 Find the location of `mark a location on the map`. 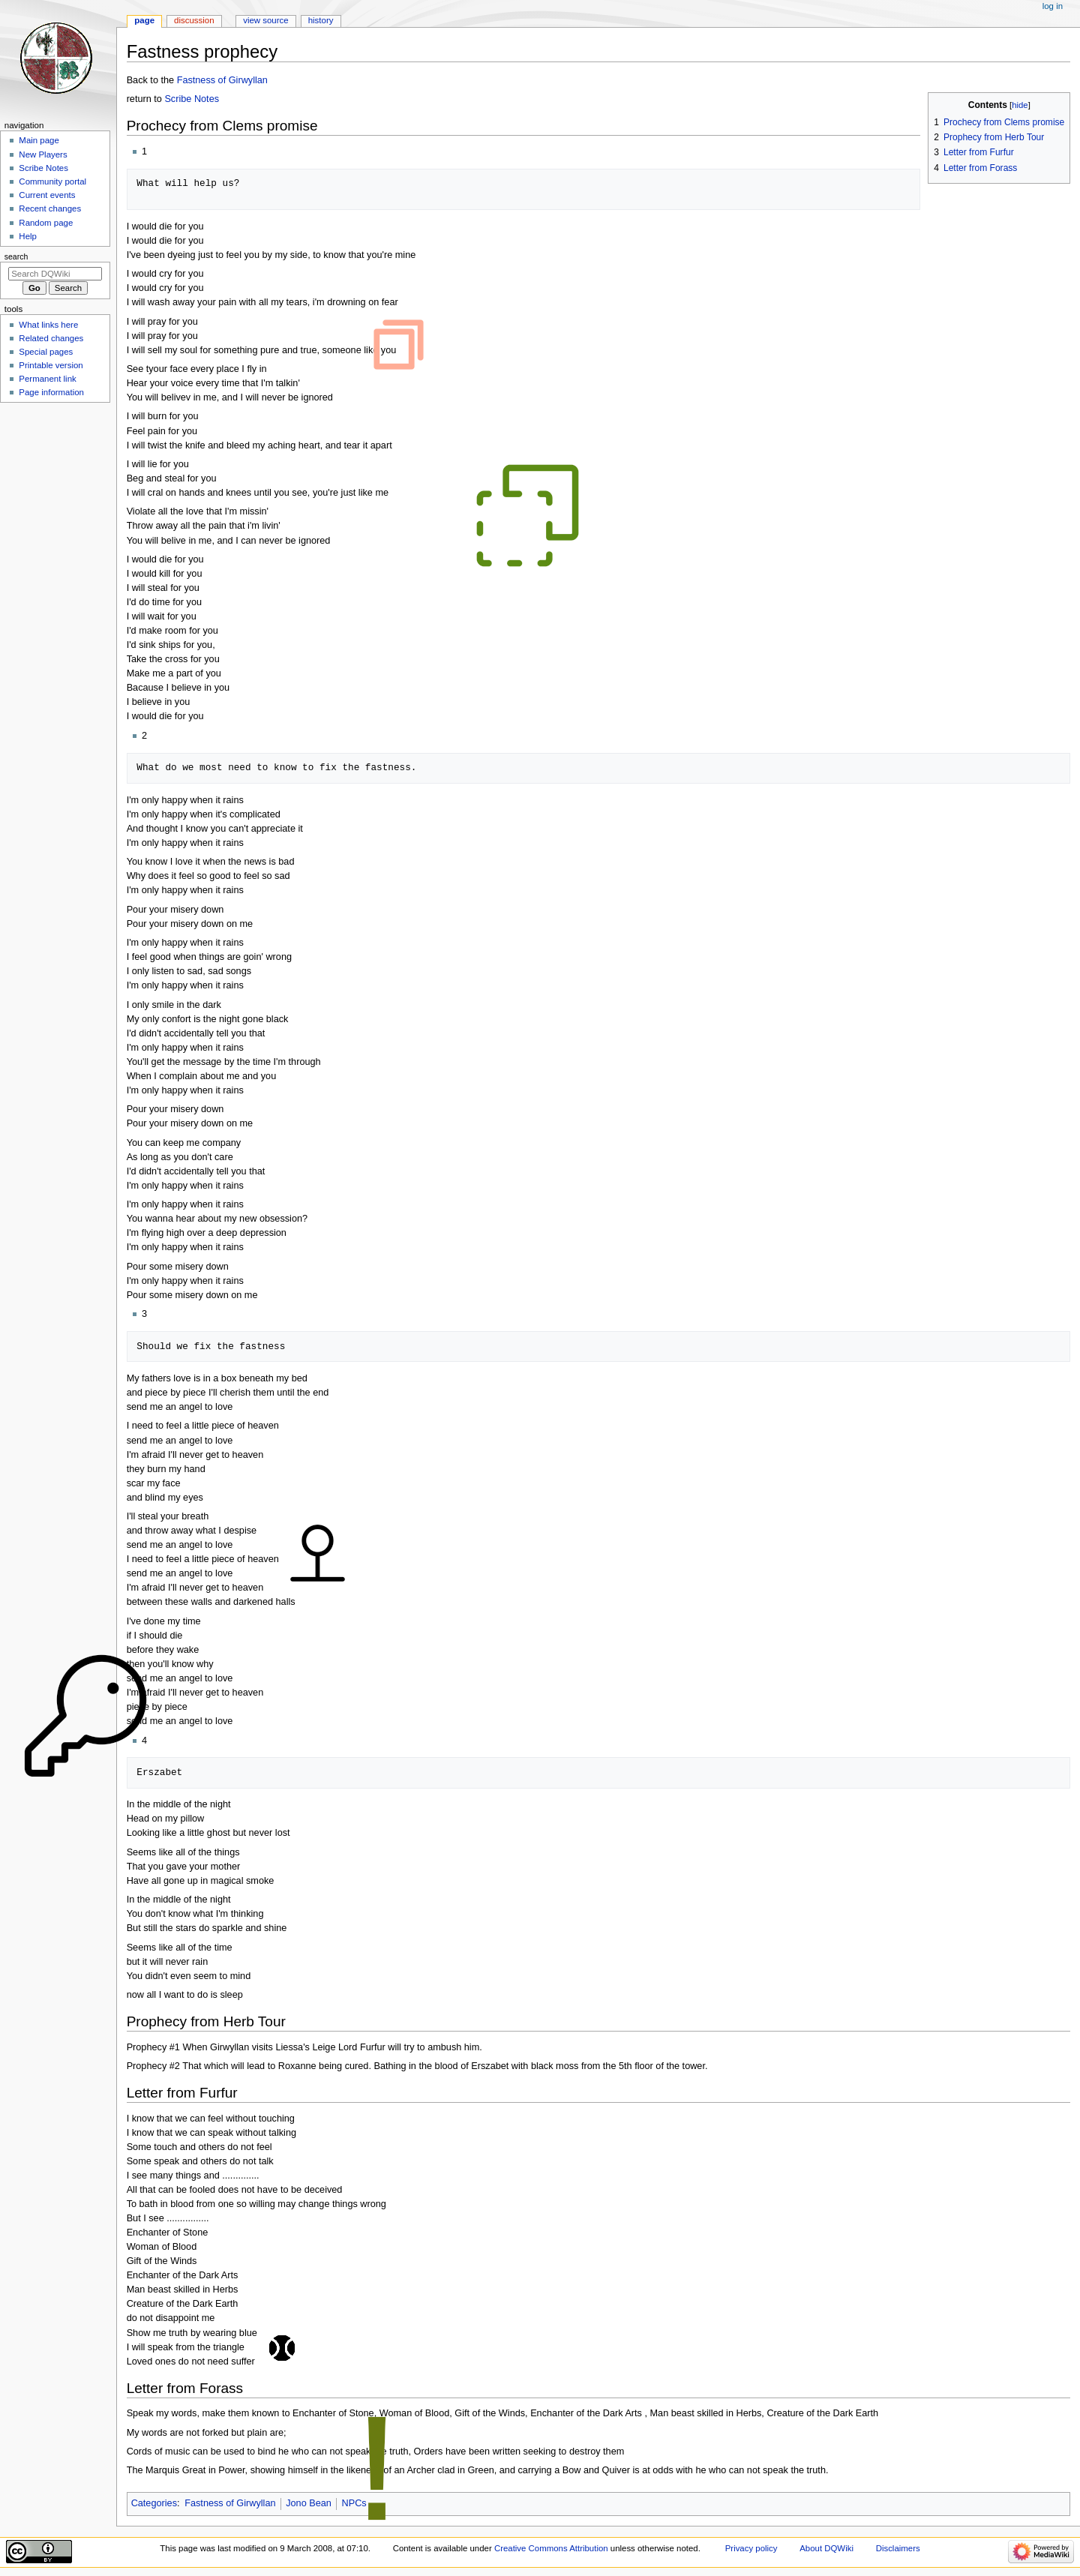

mark a location on the map is located at coordinates (317, 1554).